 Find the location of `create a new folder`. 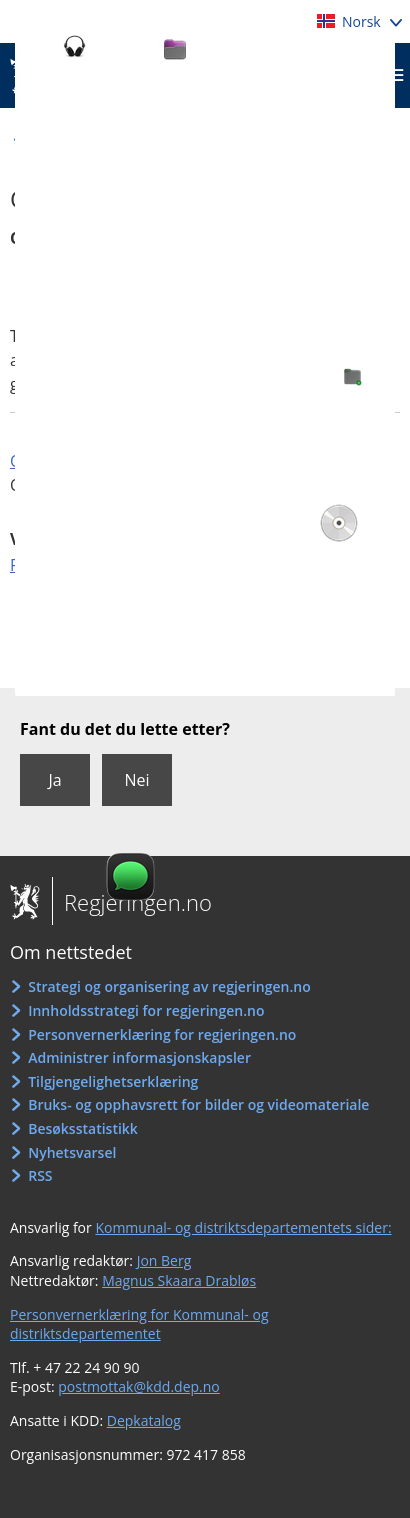

create a new folder is located at coordinates (352, 376).